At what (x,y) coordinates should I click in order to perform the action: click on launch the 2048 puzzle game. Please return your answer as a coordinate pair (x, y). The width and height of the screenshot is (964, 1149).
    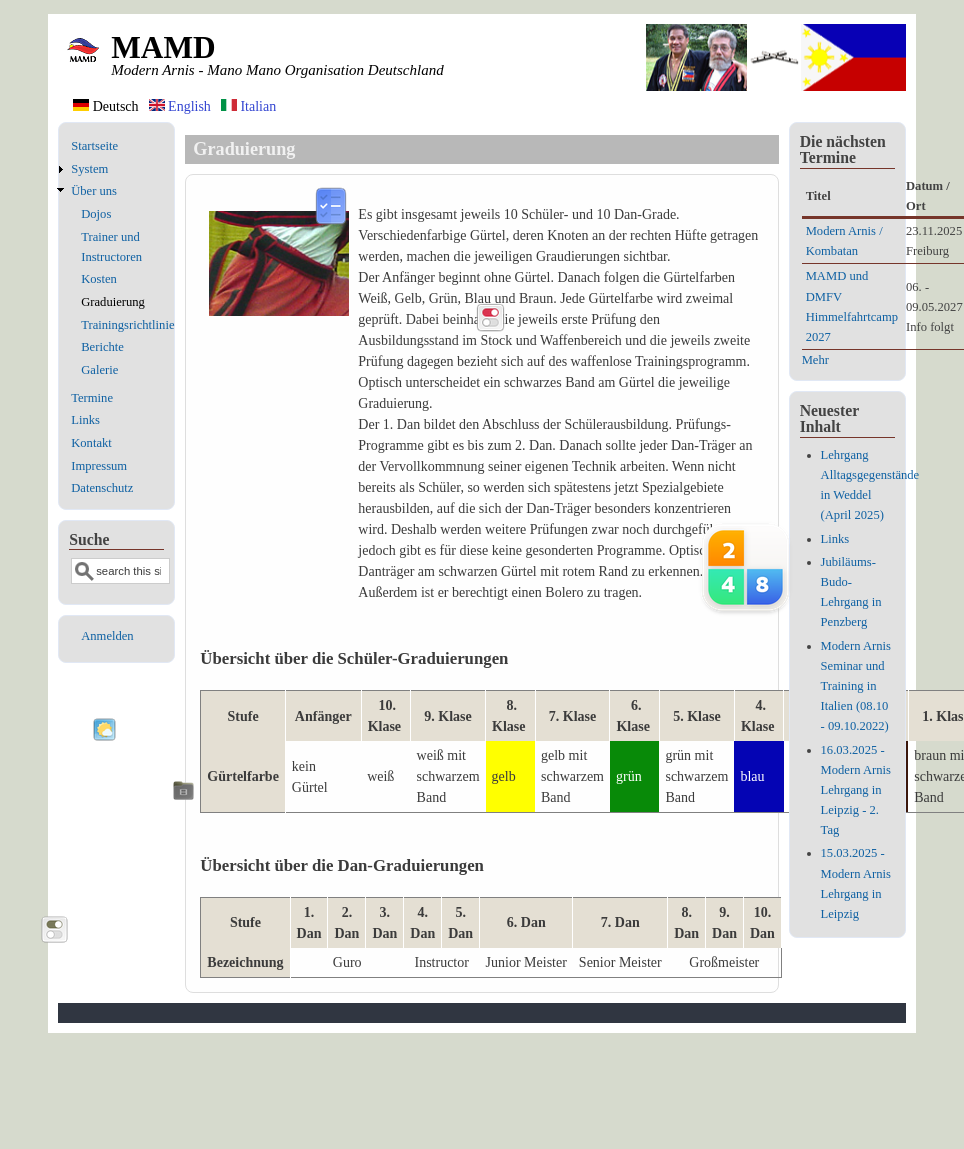
    Looking at the image, I should click on (745, 567).